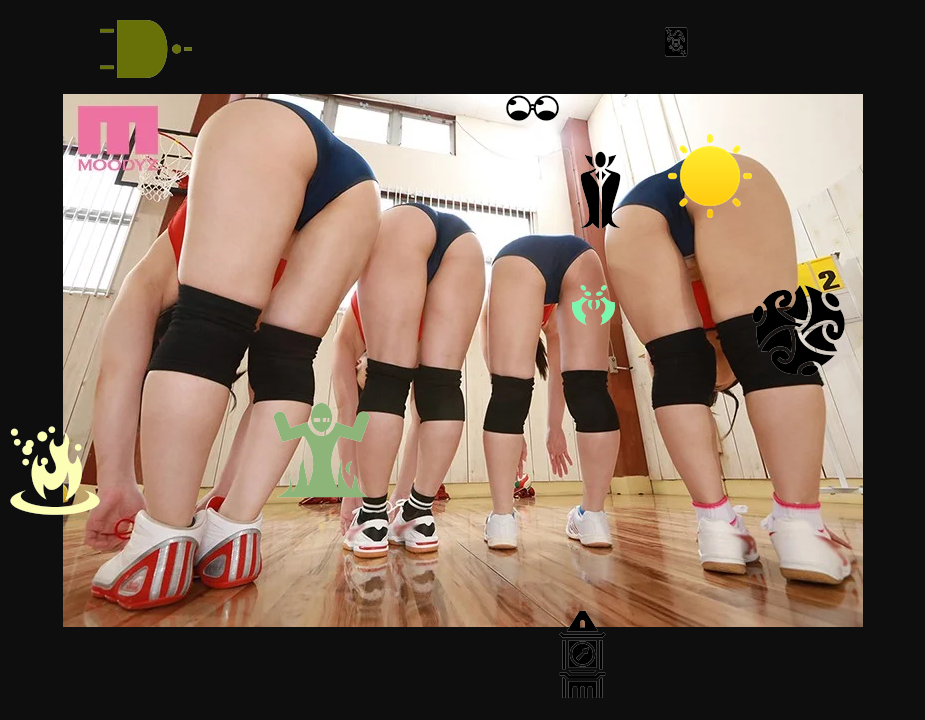 The width and height of the screenshot is (925, 720). Describe the element at coordinates (582, 654) in the screenshot. I see `view clock tower landmark or building` at that location.